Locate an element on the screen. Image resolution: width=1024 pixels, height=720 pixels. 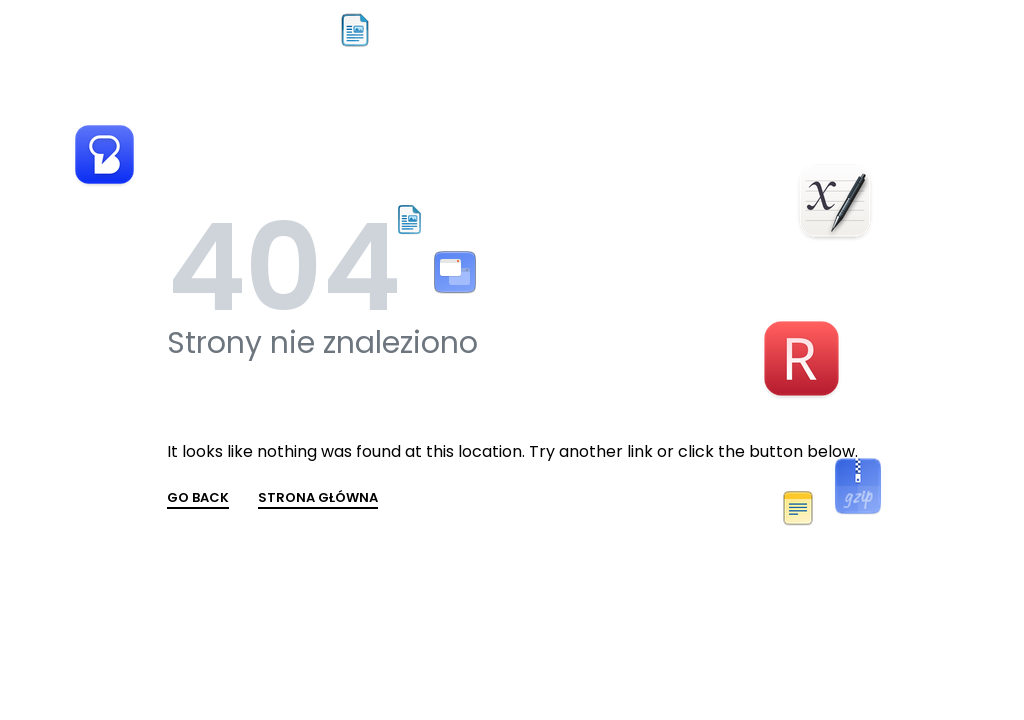
open a libreoffice writer document is located at coordinates (409, 219).